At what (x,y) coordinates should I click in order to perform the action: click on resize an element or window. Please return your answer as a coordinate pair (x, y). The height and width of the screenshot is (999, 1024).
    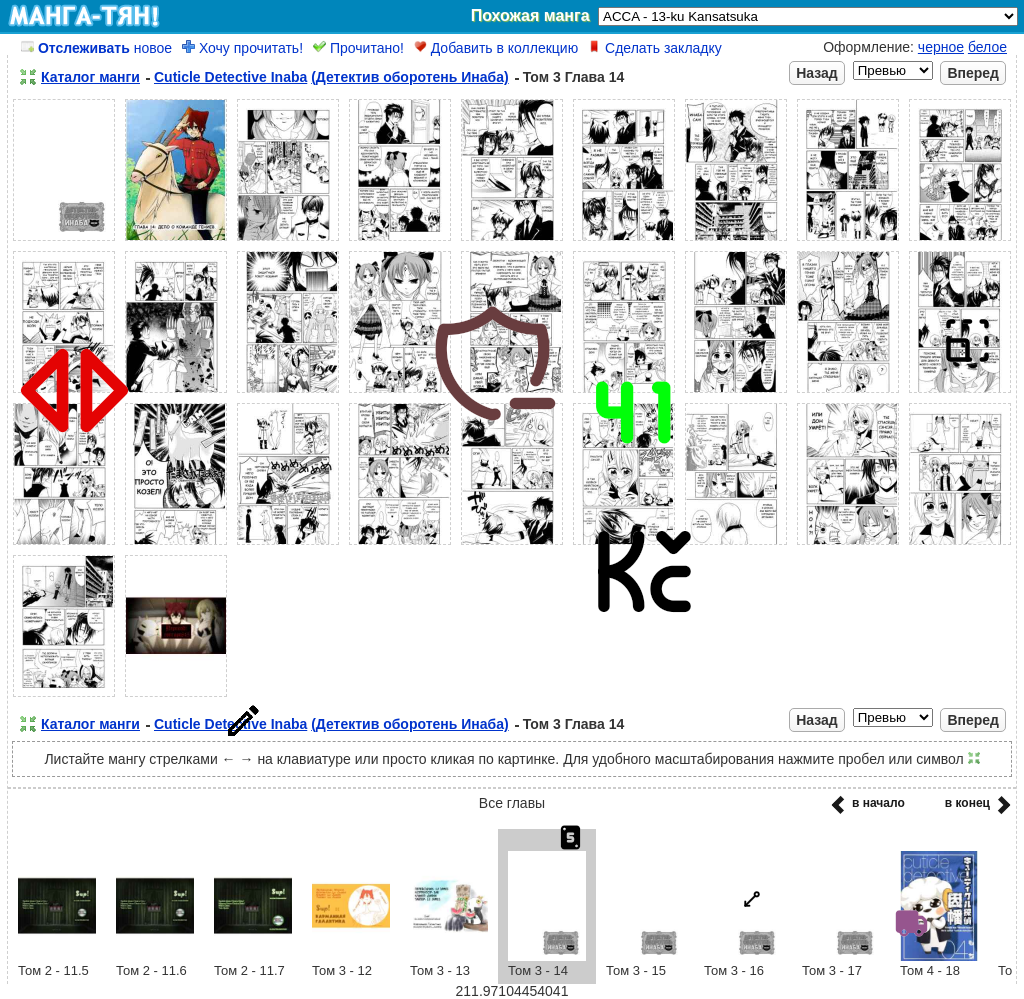
    Looking at the image, I should click on (967, 340).